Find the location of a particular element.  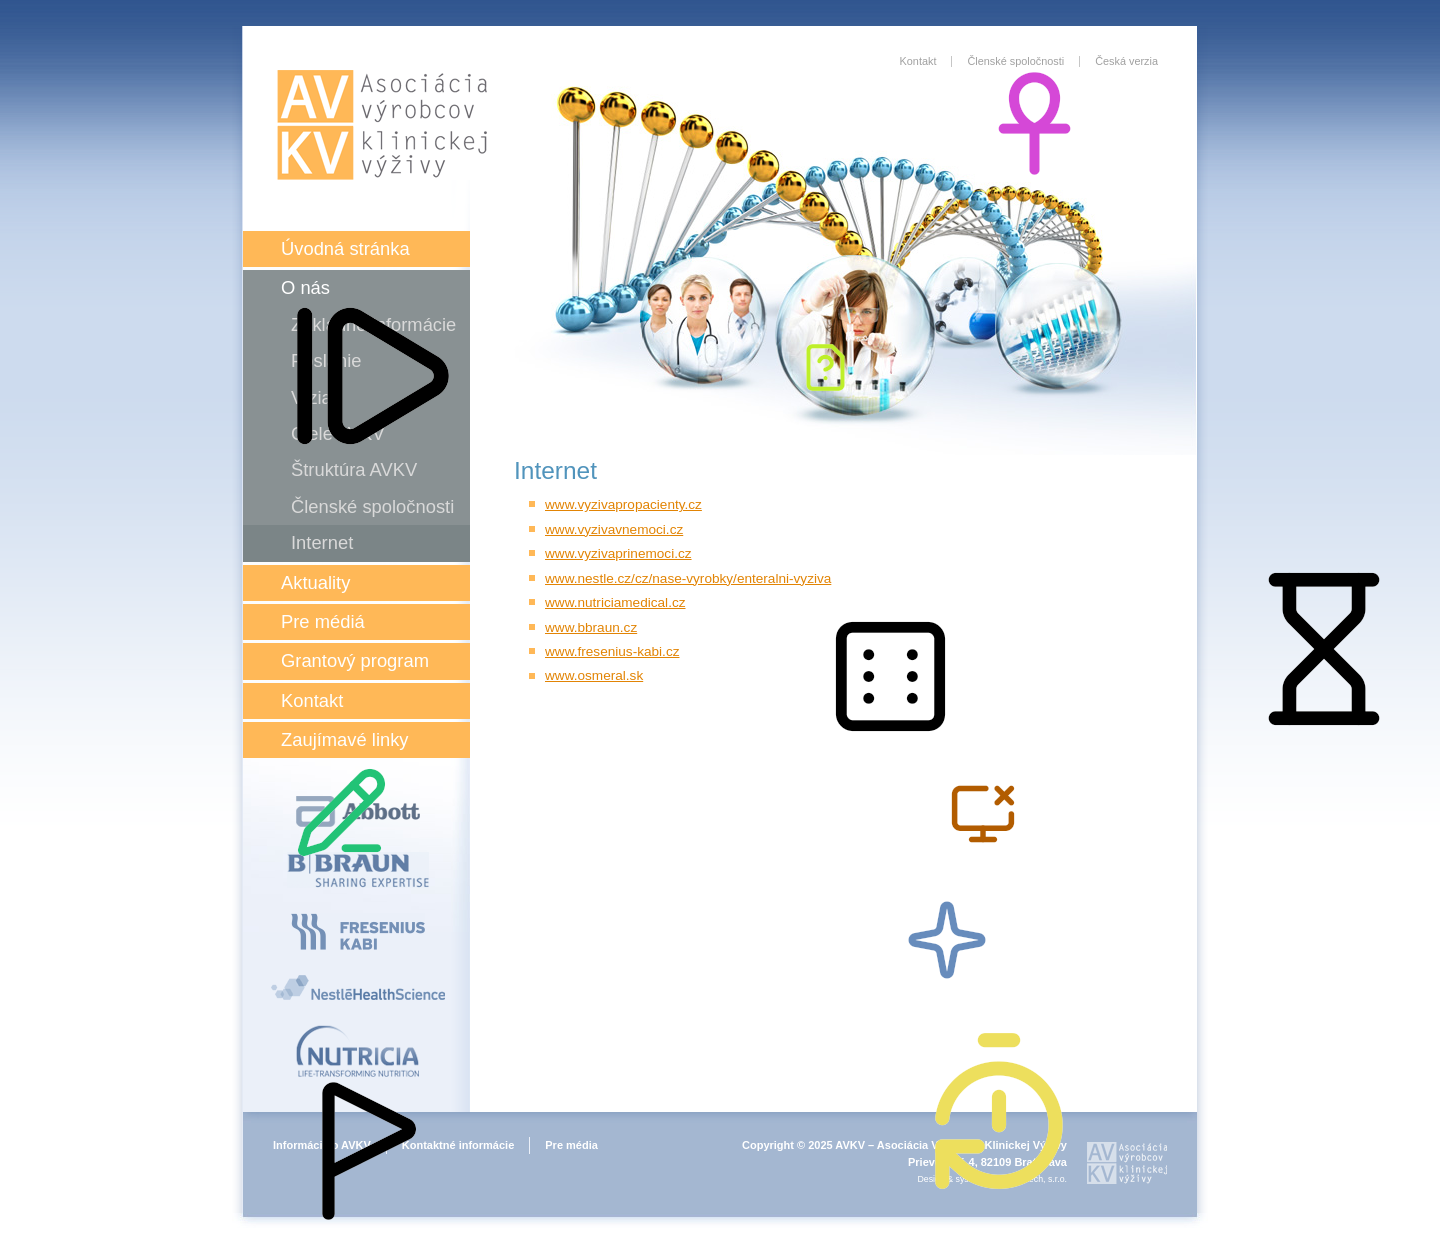

reset the timer to its starting value is located at coordinates (999, 1111).